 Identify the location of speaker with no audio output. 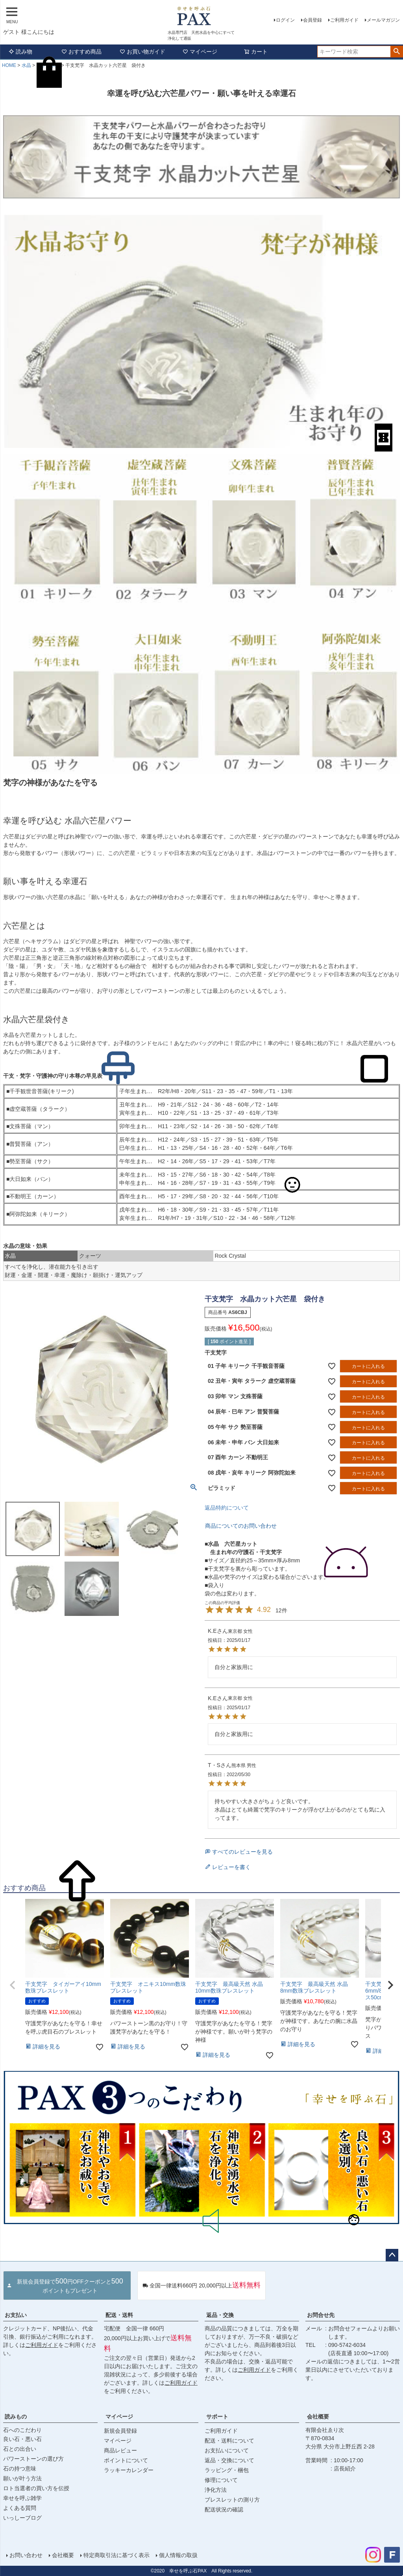
(214, 2221).